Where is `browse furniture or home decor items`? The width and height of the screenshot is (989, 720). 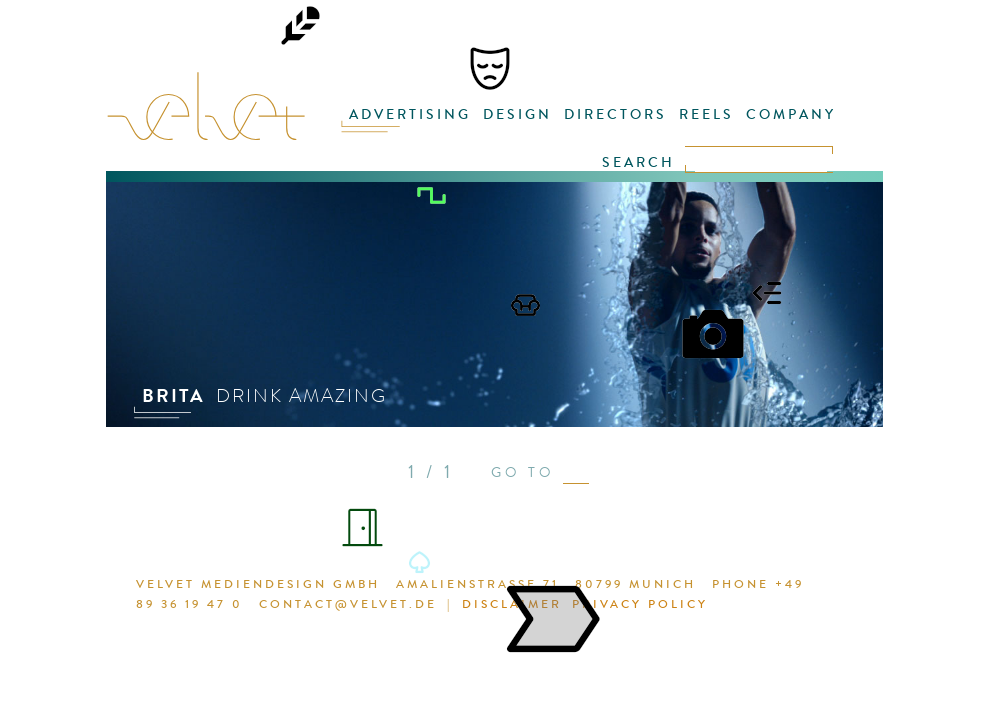 browse furniture or home decor items is located at coordinates (525, 305).